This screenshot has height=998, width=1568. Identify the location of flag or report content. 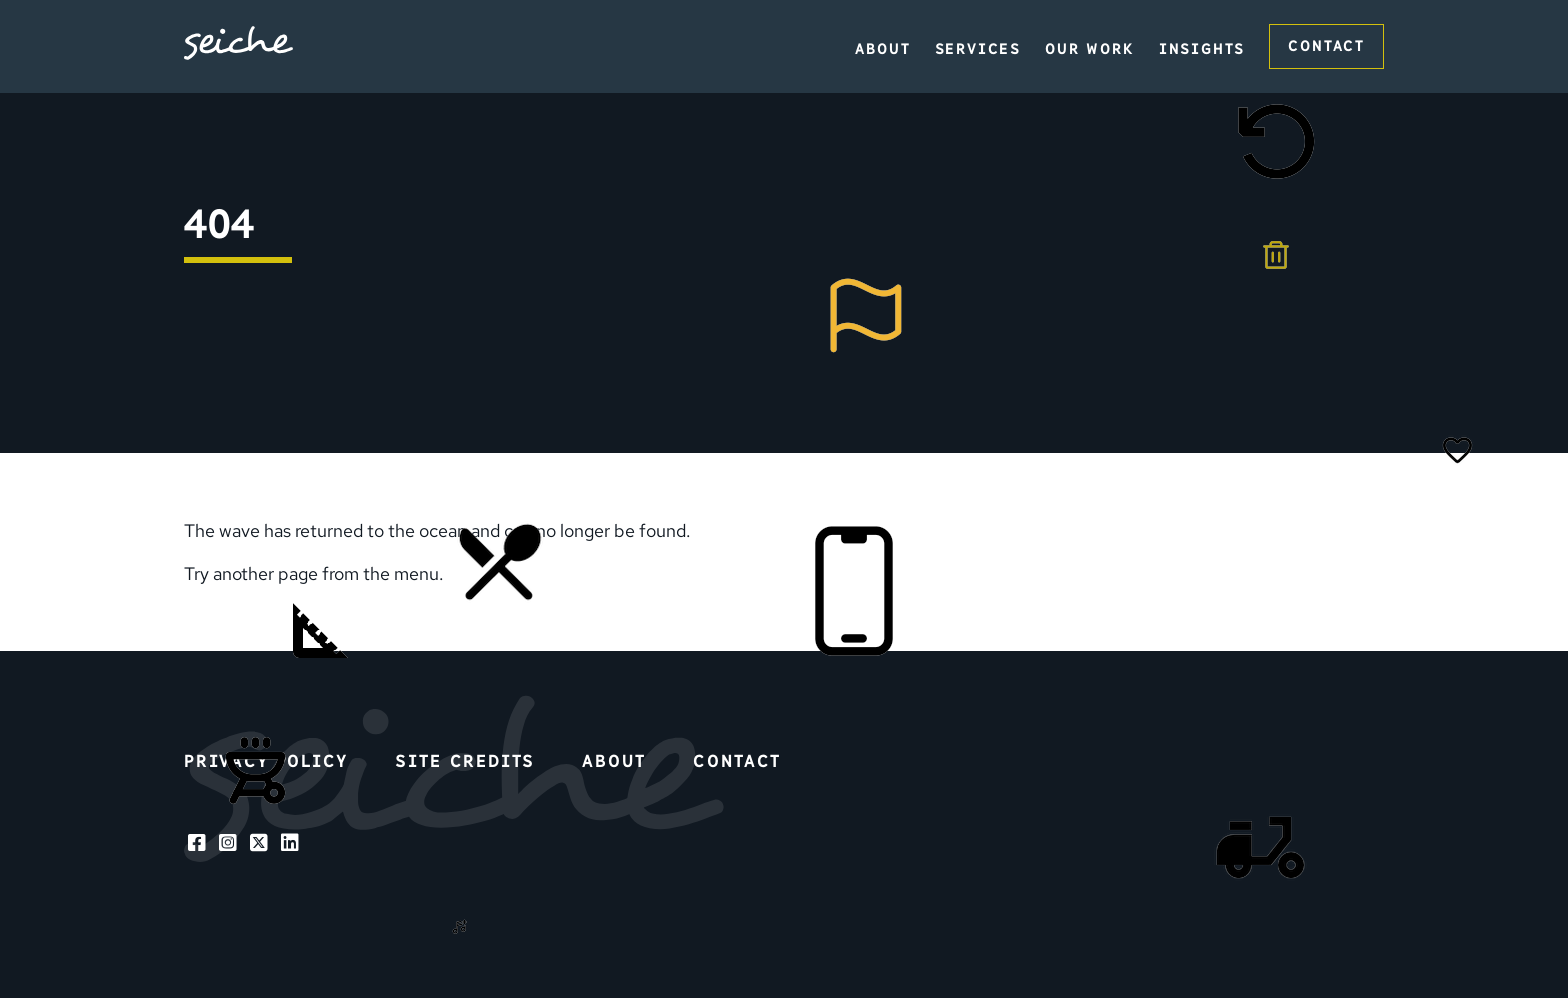
(863, 314).